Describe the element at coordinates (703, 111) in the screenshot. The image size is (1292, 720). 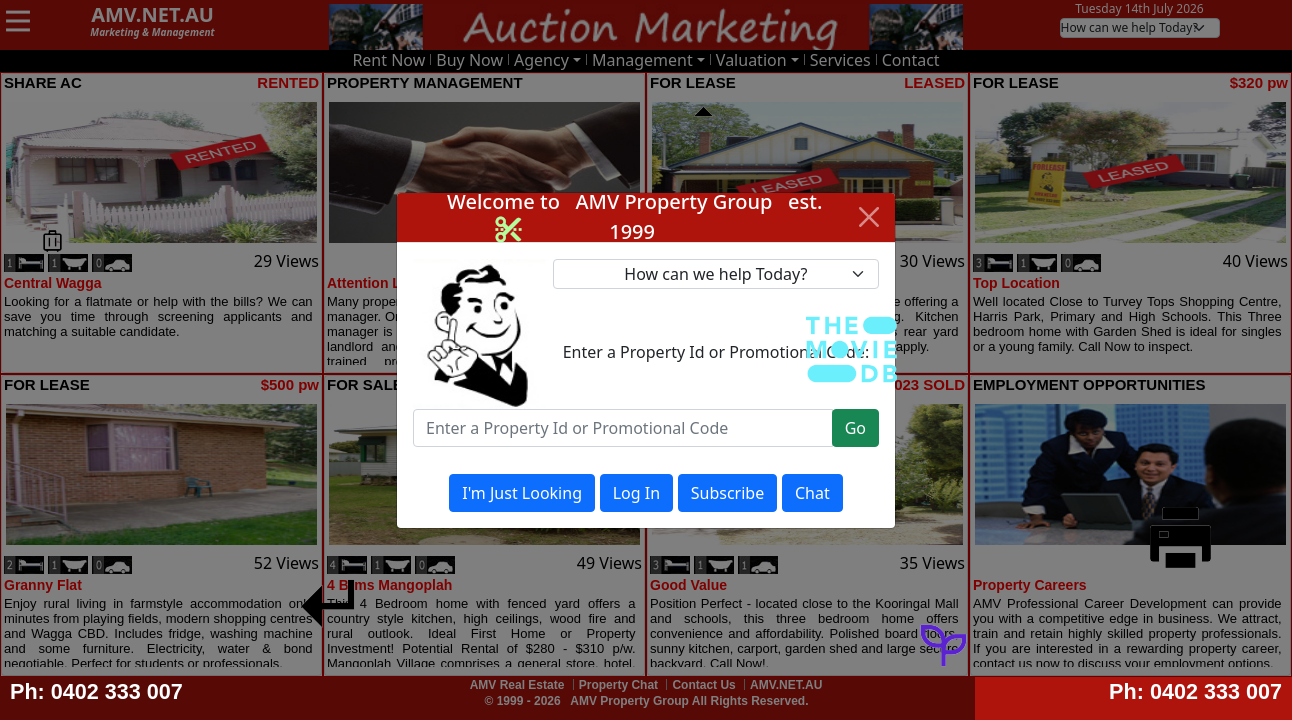
I see `expand or show more content above` at that location.